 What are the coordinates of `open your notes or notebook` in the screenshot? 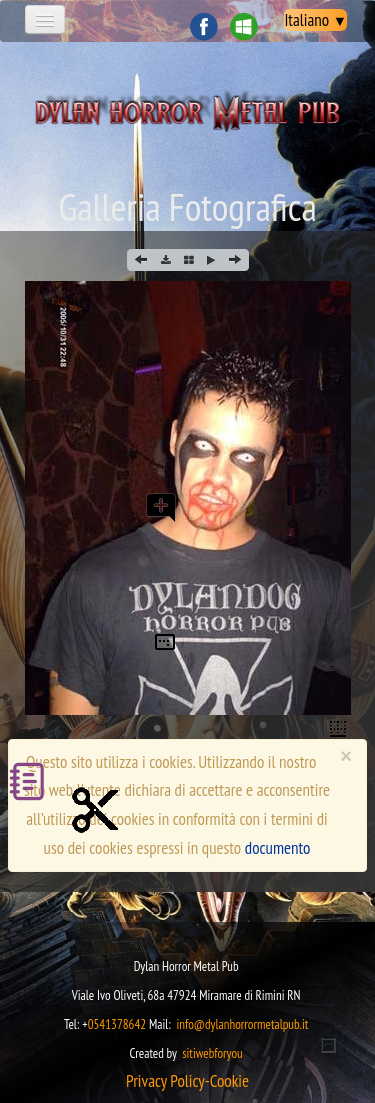 It's located at (28, 781).